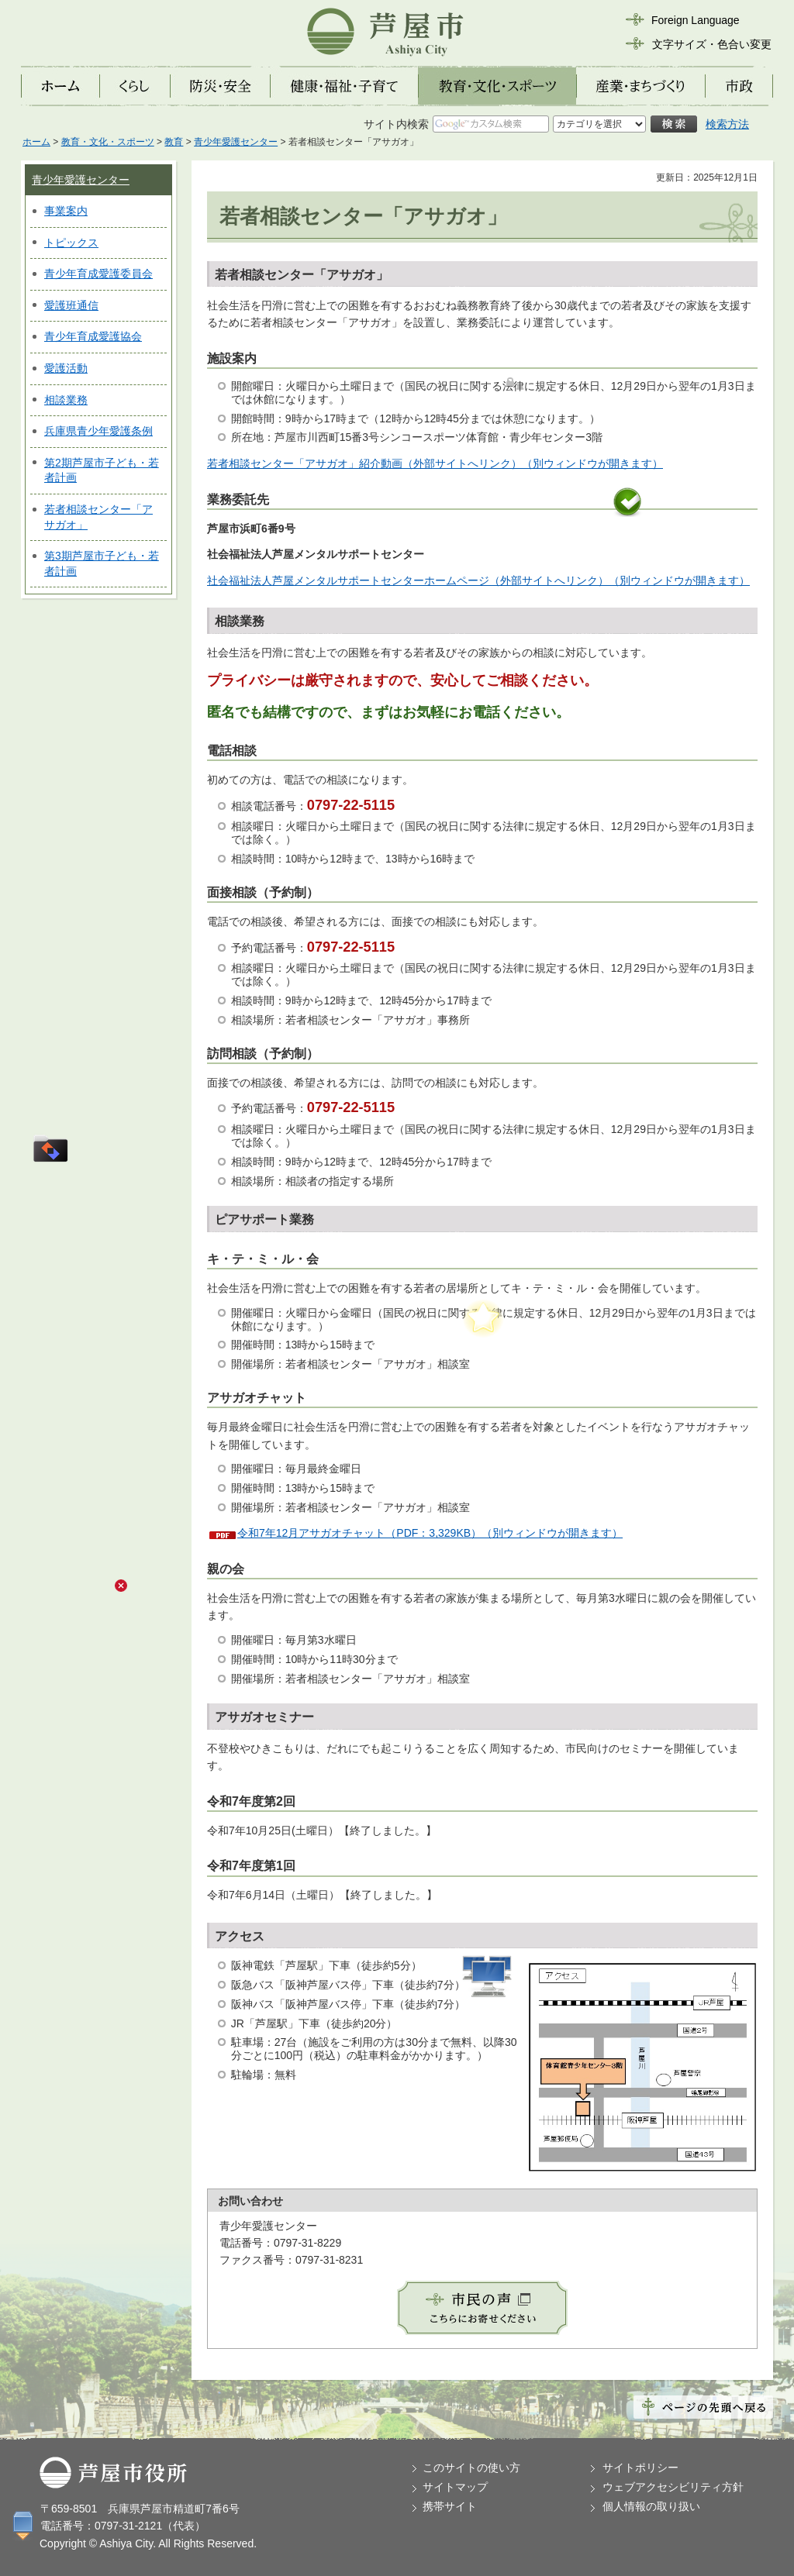  What do you see at coordinates (482, 1319) in the screenshot?
I see `indicates a new or recently added item` at bounding box center [482, 1319].